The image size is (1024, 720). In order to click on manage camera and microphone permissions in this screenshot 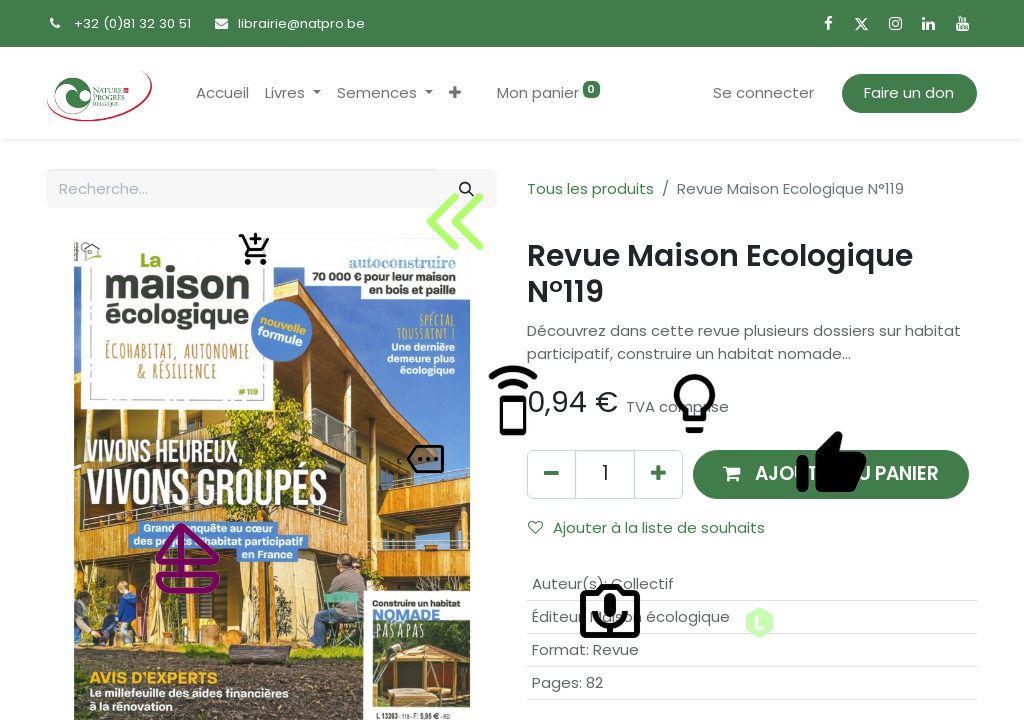, I will do `click(610, 611)`.